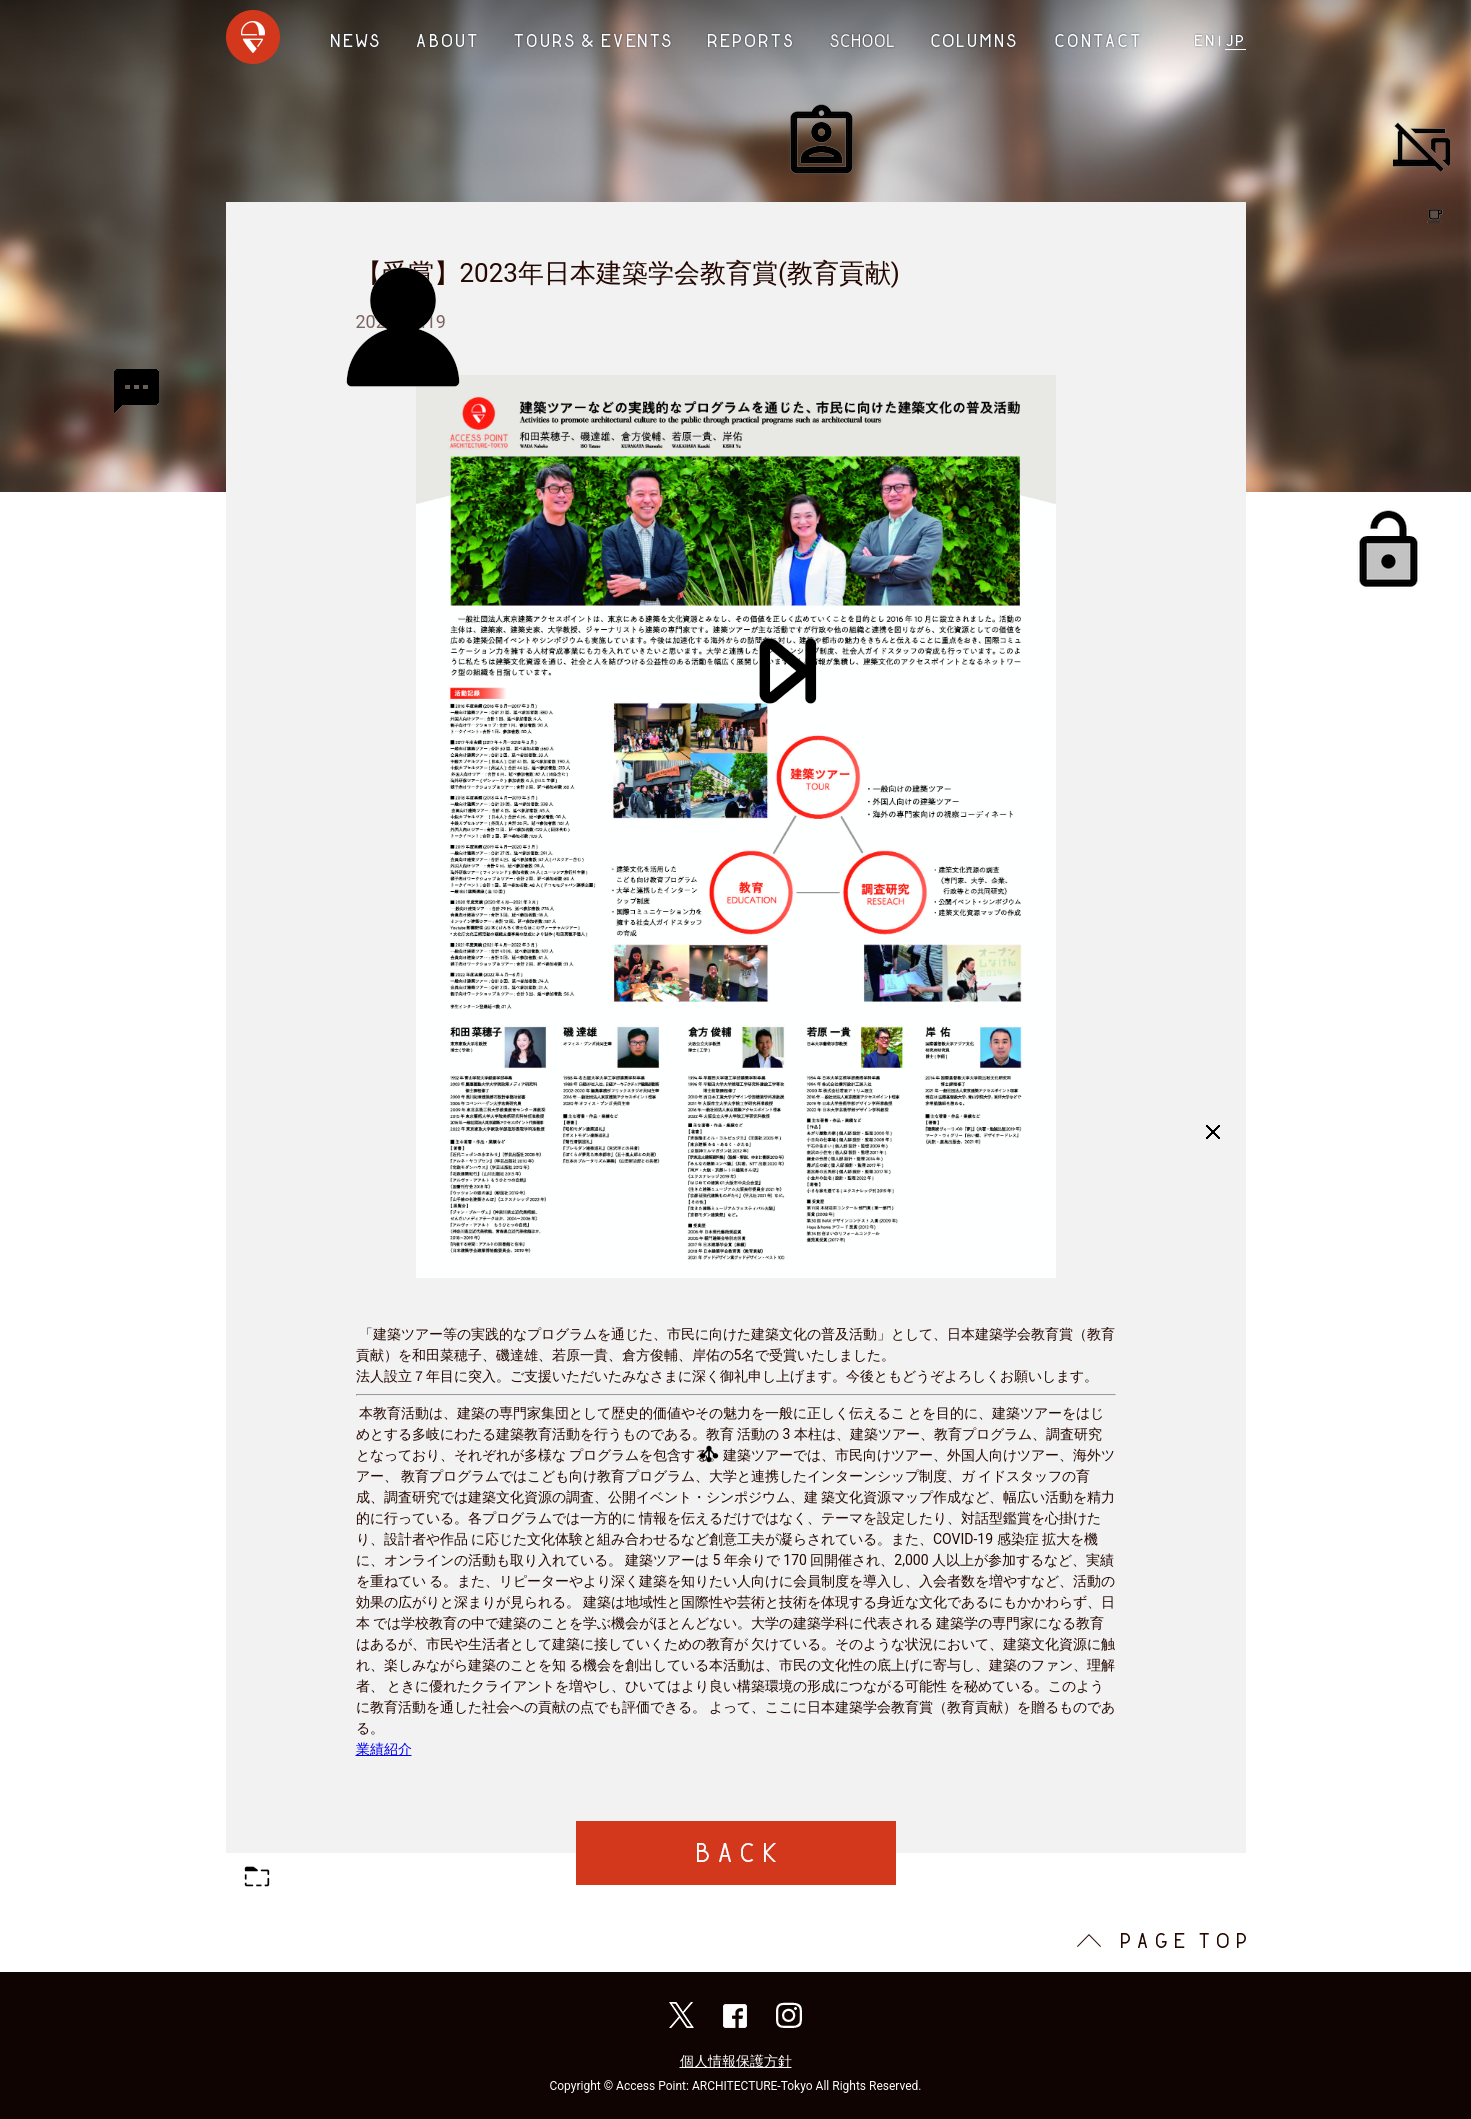 Image resolution: width=1471 pixels, height=2119 pixels. I want to click on unlock or unsecure an item, so click(1388, 550).